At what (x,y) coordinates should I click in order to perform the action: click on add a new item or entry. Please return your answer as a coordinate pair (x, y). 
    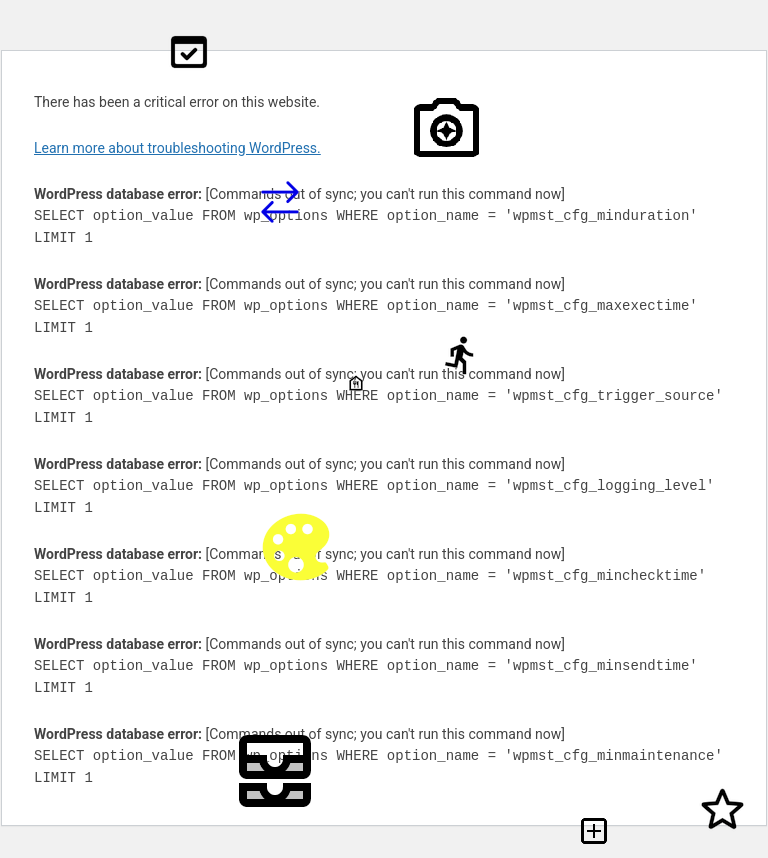
    Looking at the image, I should click on (594, 831).